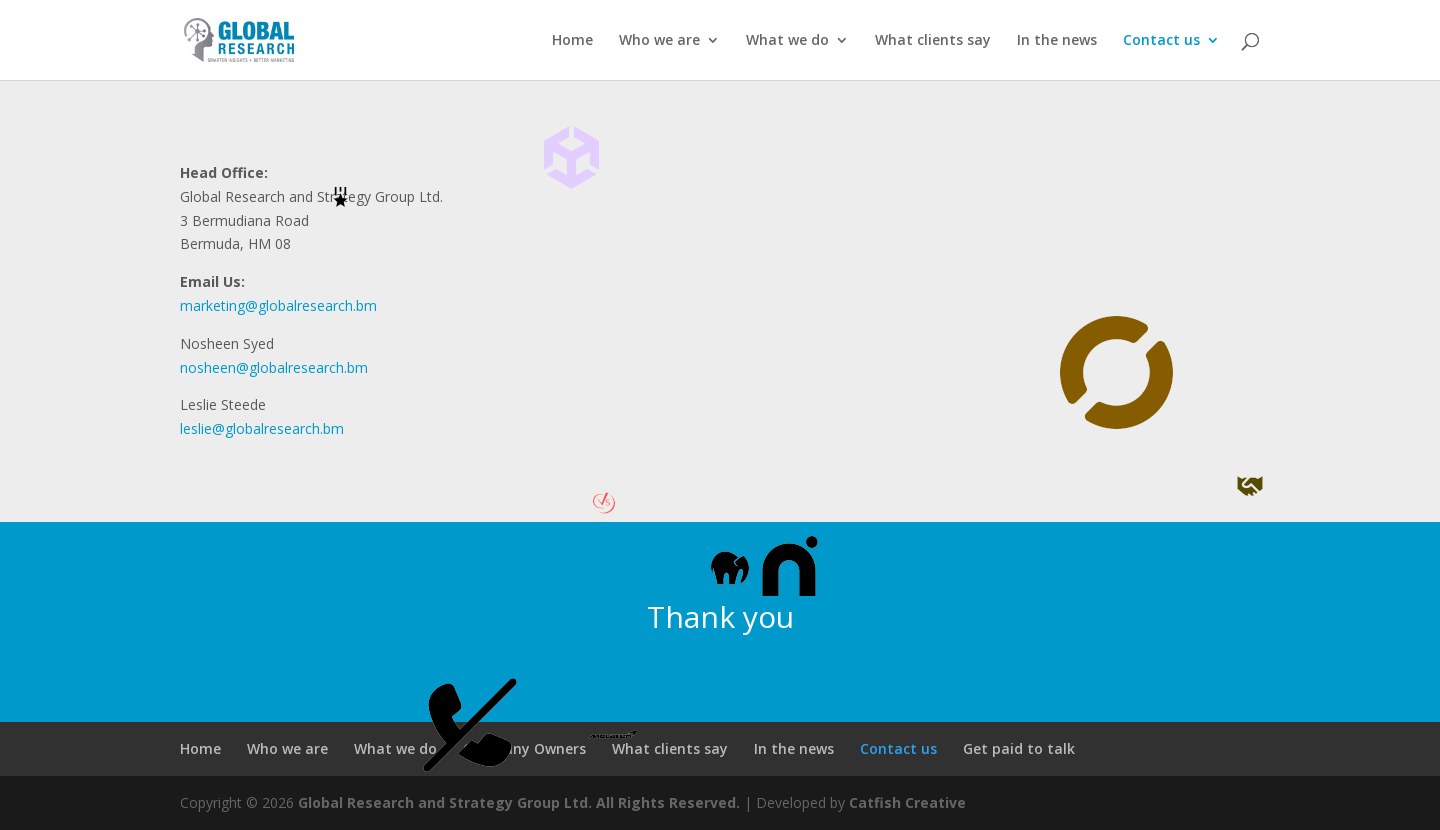 Image resolution: width=1440 pixels, height=830 pixels. Describe the element at coordinates (612, 734) in the screenshot. I see `McLaren brand logo` at that location.